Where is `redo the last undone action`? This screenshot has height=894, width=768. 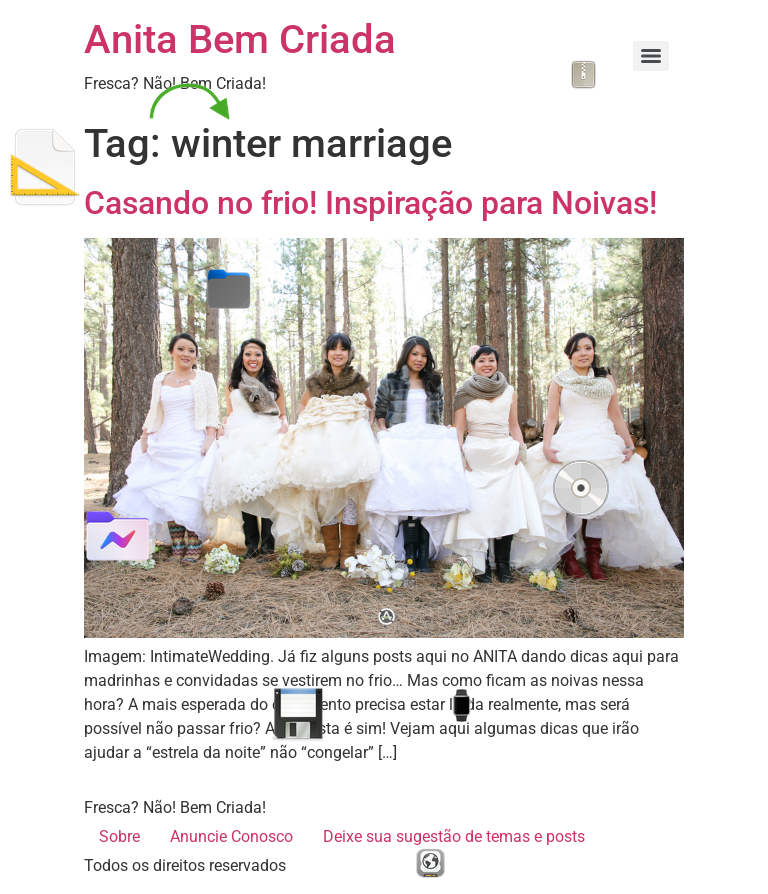
redo the last undone action is located at coordinates (190, 101).